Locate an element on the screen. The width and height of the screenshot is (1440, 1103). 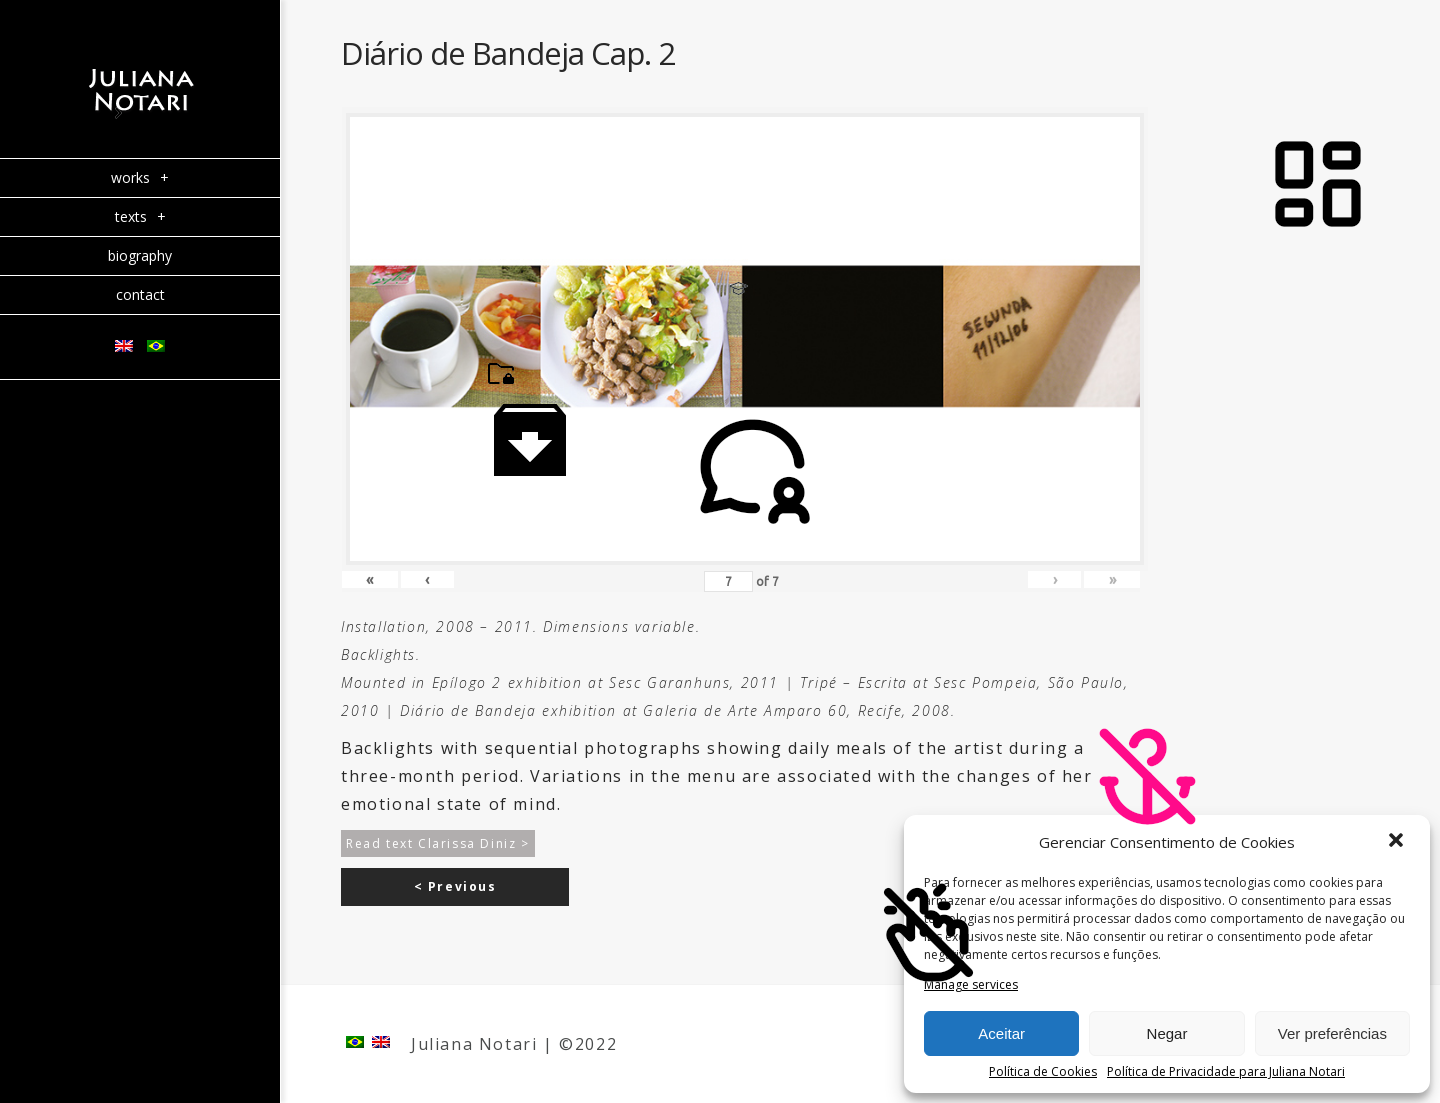
access a password-protected folder is located at coordinates (501, 373).